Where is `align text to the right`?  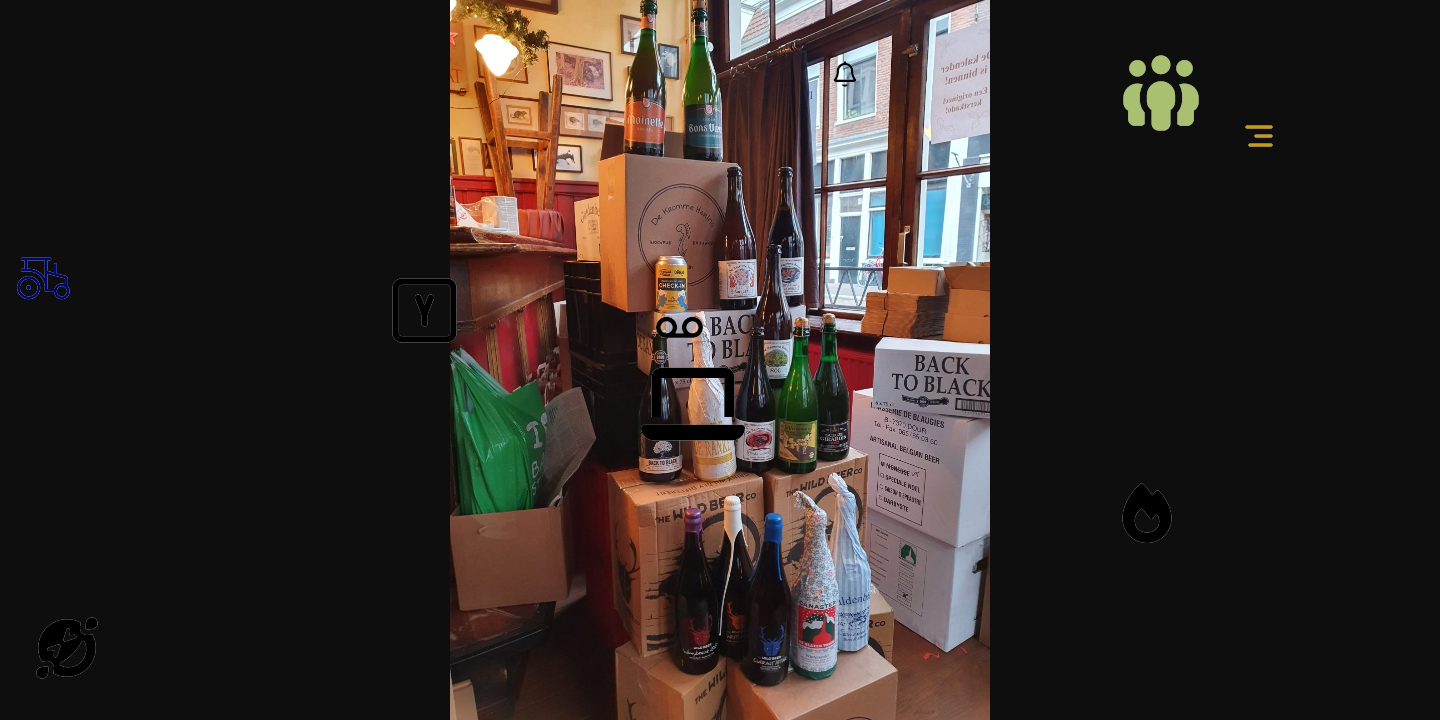 align text to the right is located at coordinates (1259, 136).